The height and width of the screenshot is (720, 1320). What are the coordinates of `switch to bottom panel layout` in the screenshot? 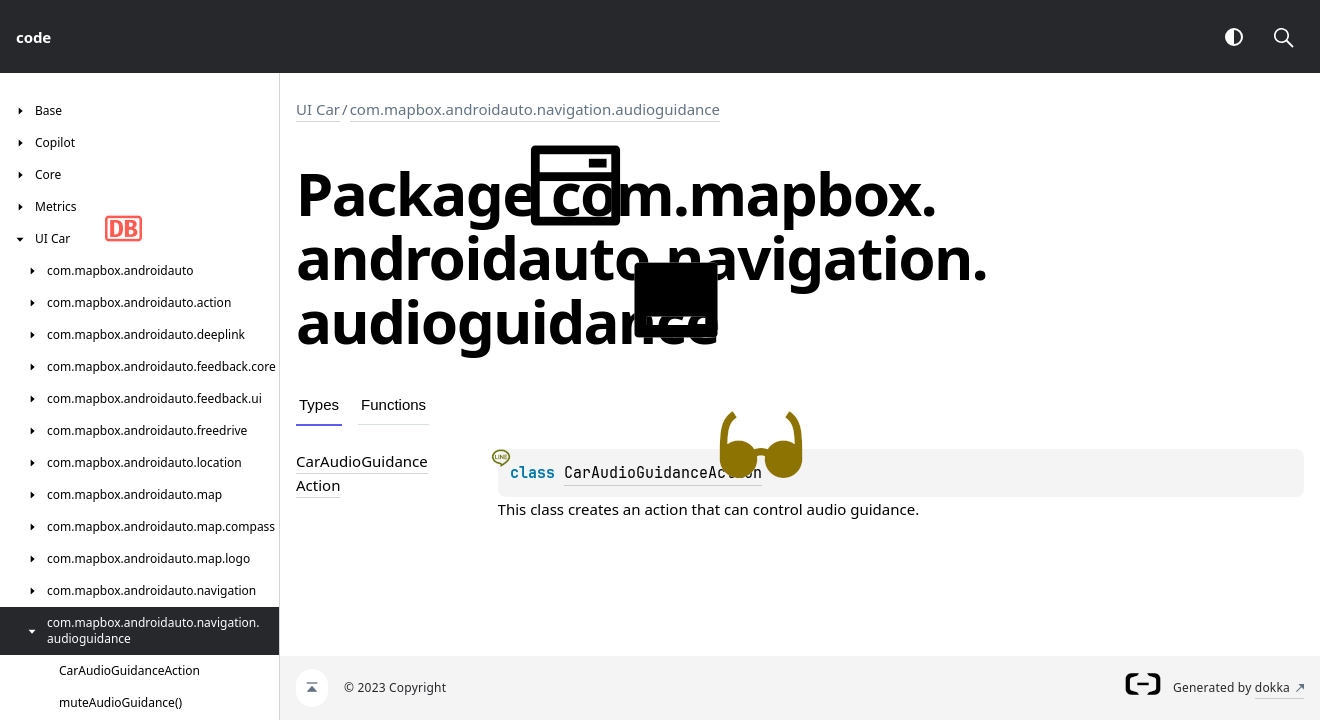 It's located at (676, 300).